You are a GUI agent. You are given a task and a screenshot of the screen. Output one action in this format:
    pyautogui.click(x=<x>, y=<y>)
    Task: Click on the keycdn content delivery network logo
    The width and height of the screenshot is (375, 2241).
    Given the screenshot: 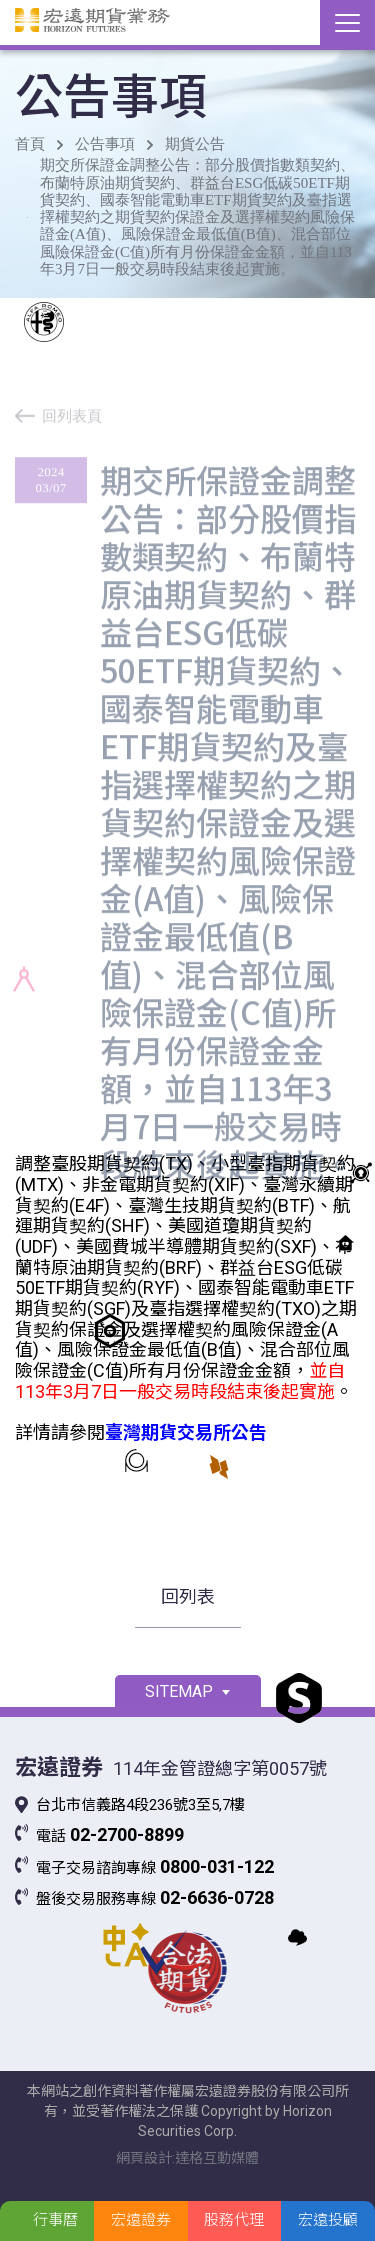 What is the action you would take?
    pyautogui.click(x=361, y=1173)
    